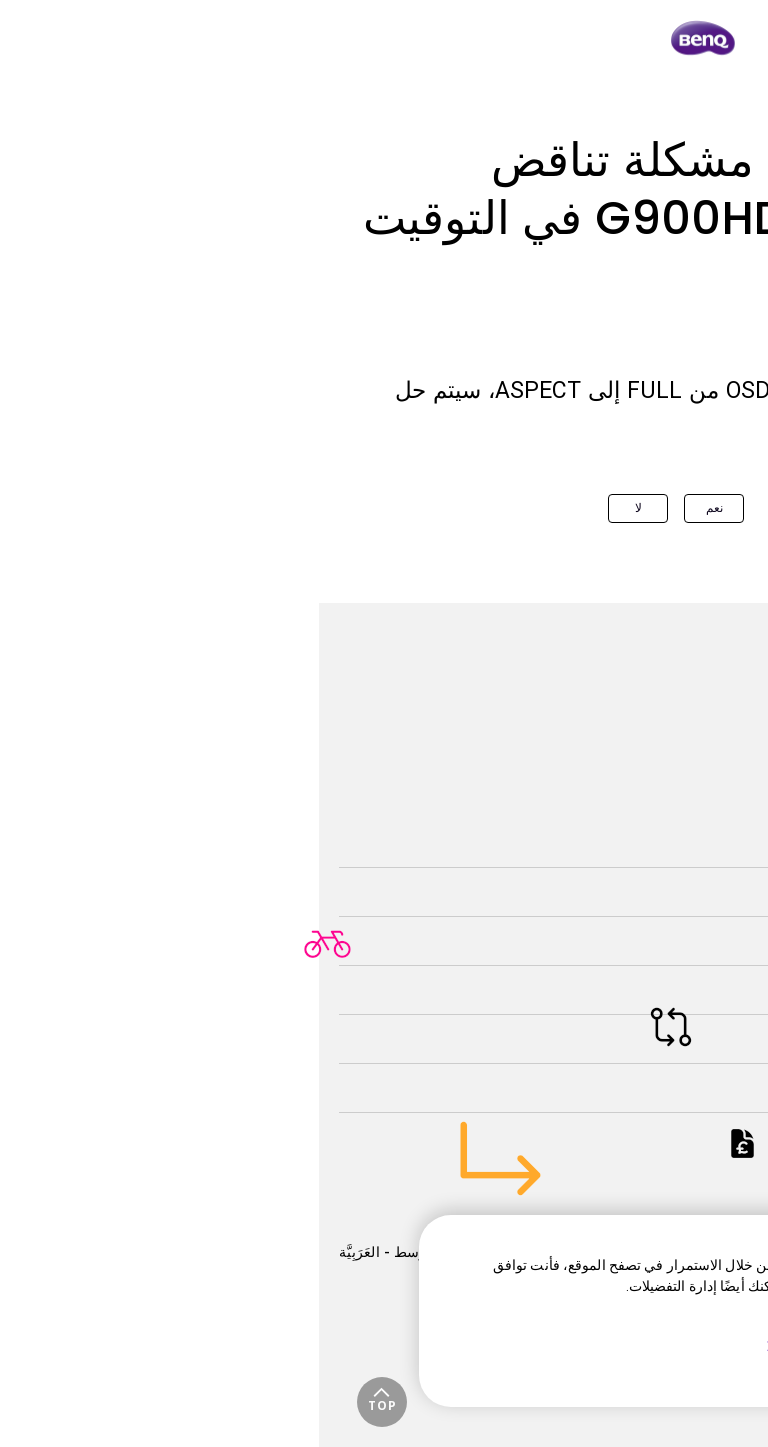  Describe the element at coordinates (671, 1027) in the screenshot. I see `compare branches or commits in a repository` at that location.